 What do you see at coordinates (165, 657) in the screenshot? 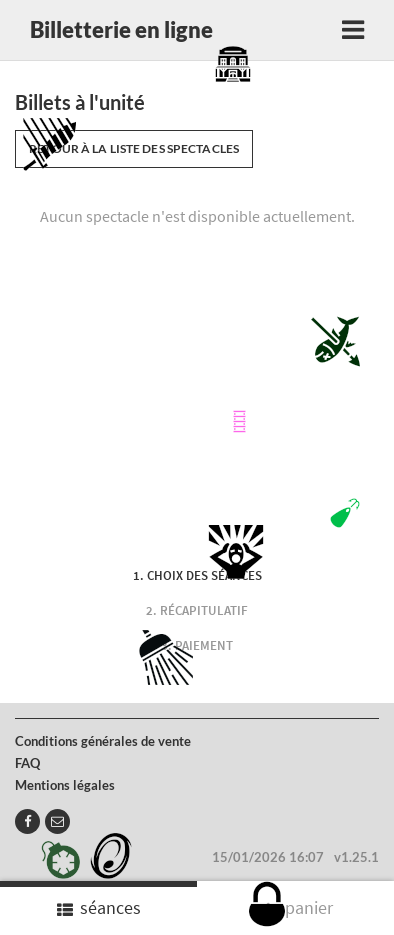
I see `indicates bathroom or shower facilities available` at bounding box center [165, 657].